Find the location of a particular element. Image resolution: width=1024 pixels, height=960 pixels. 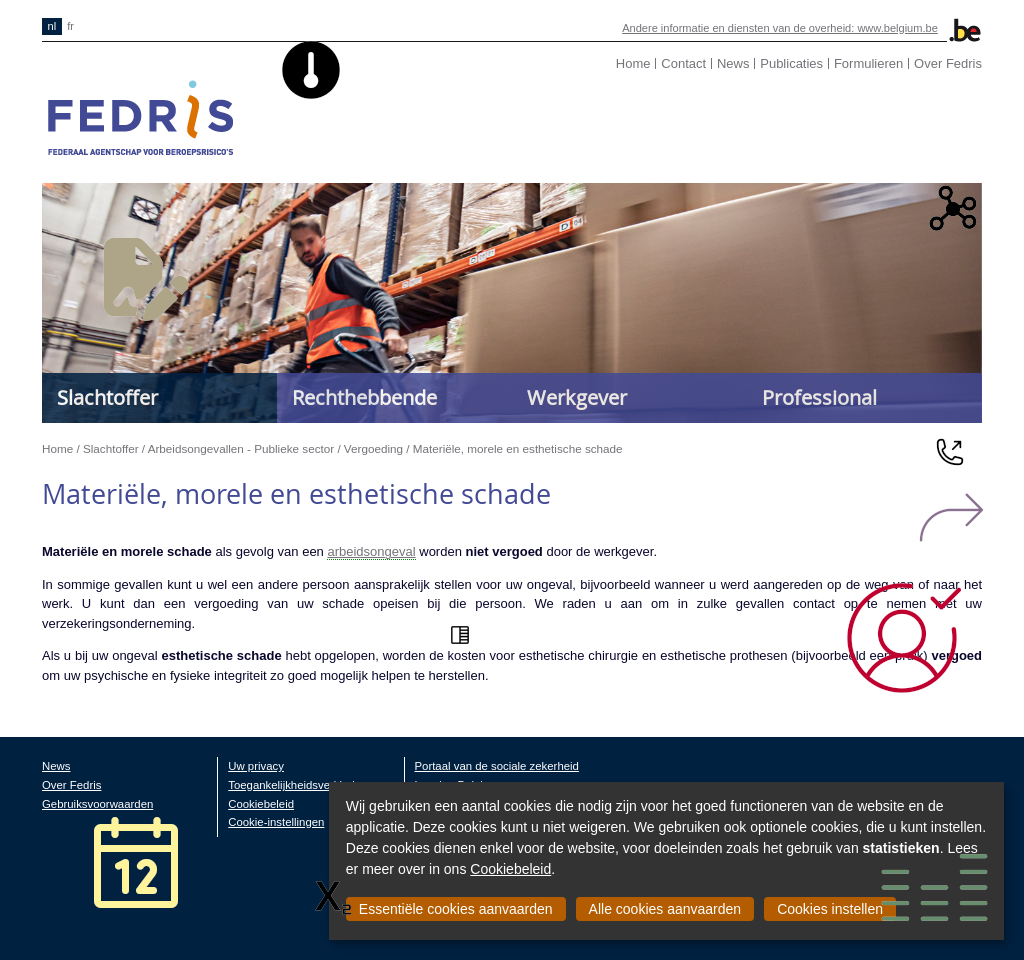

view current speed or performance metrics is located at coordinates (311, 70).